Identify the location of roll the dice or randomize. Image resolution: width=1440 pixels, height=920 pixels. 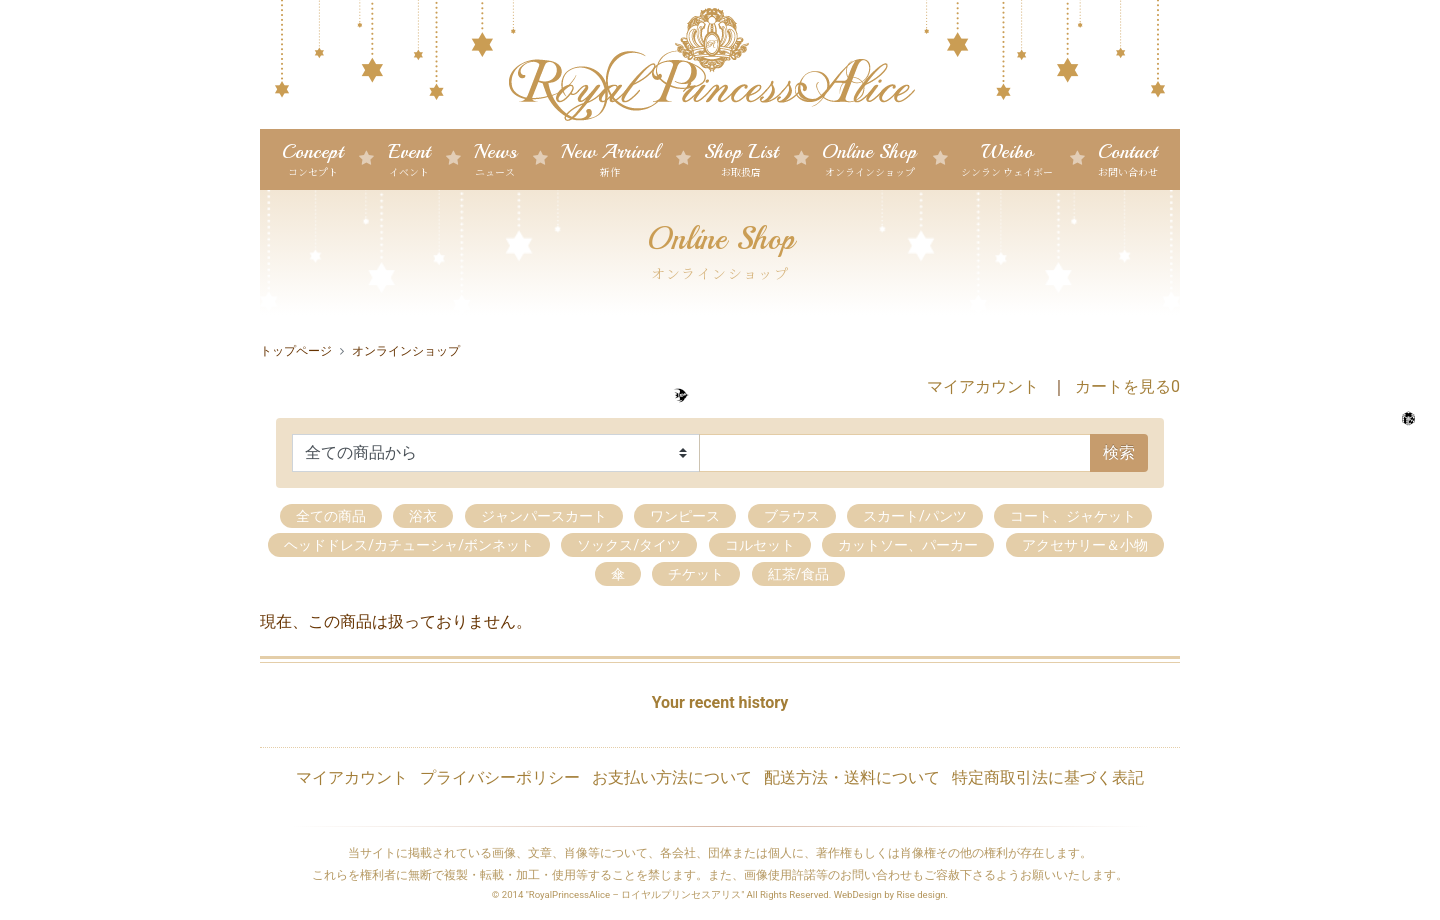
(1408, 418).